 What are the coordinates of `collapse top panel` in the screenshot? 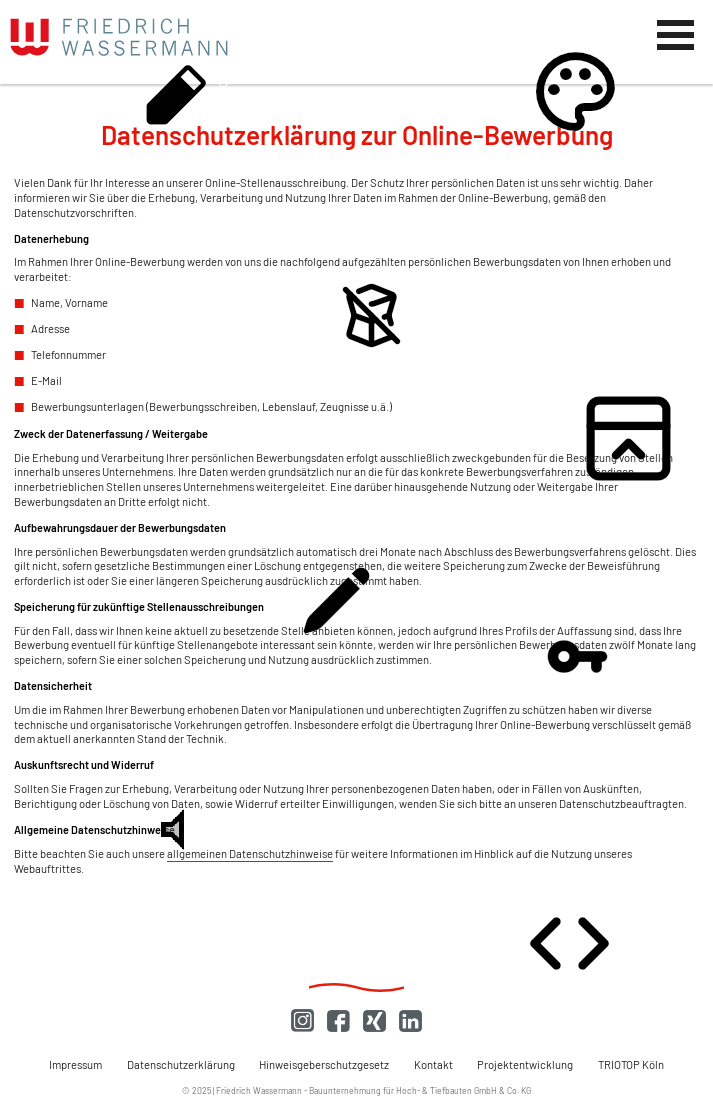 It's located at (628, 438).